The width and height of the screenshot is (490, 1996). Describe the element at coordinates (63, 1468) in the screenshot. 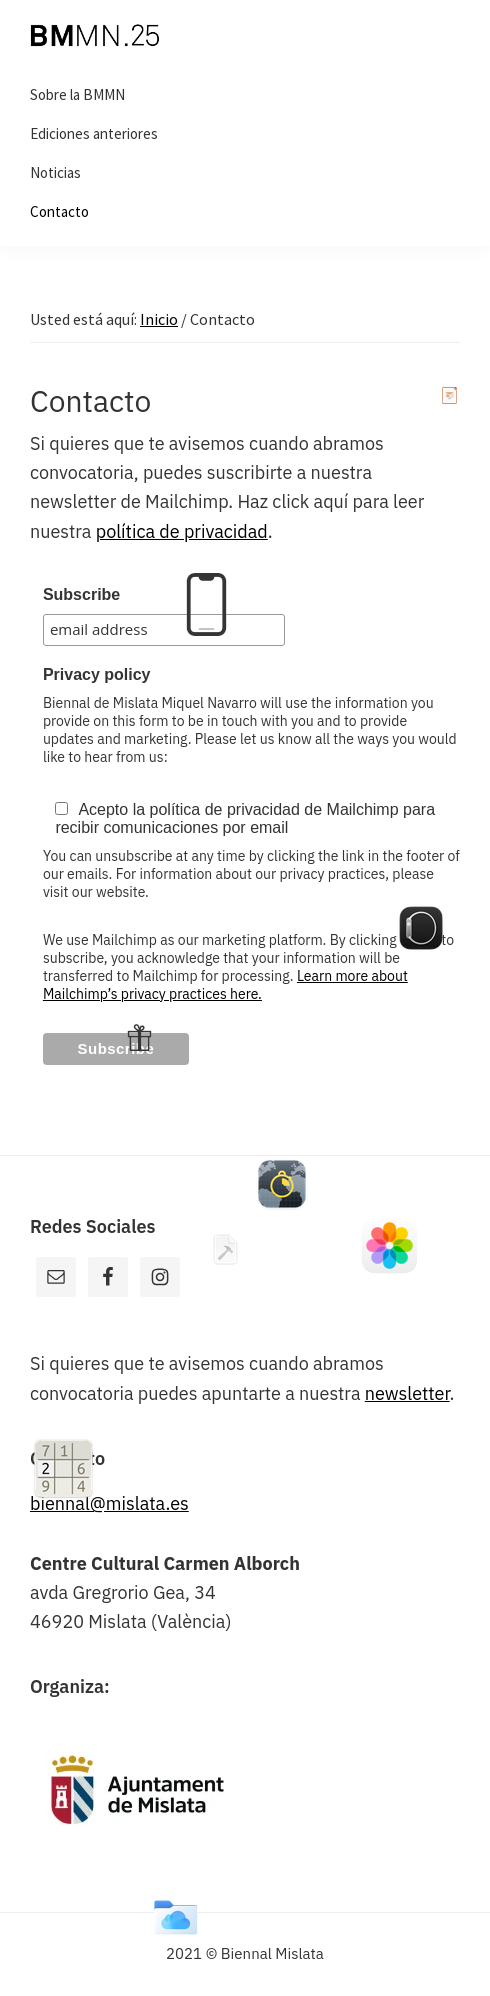

I see `open the sudoku puzzle game` at that location.